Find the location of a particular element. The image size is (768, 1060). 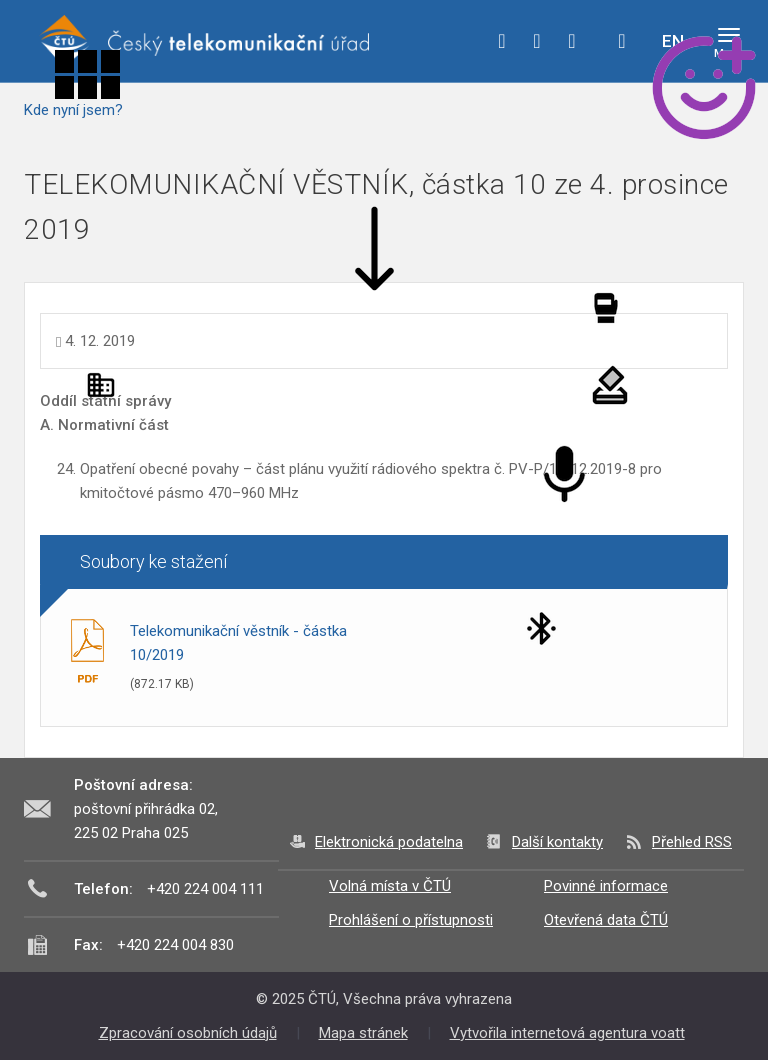

cast your vote or submit a ballot is located at coordinates (610, 385).